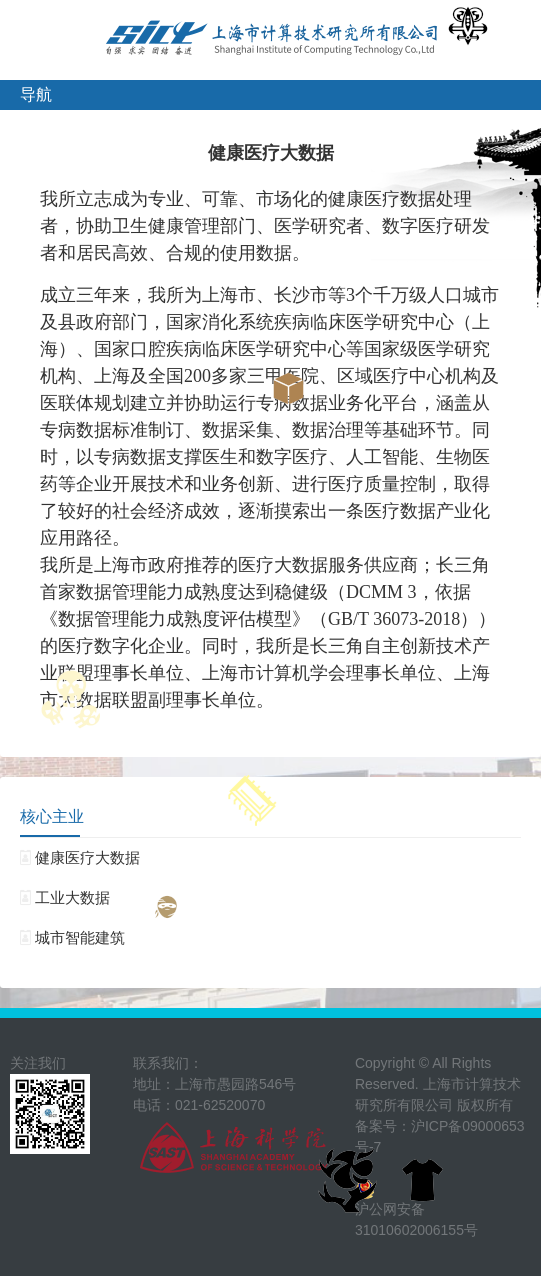  What do you see at coordinates (288, 388) in the screenshot?
I see `view 3D model or object` at bounding box center [288, 388].